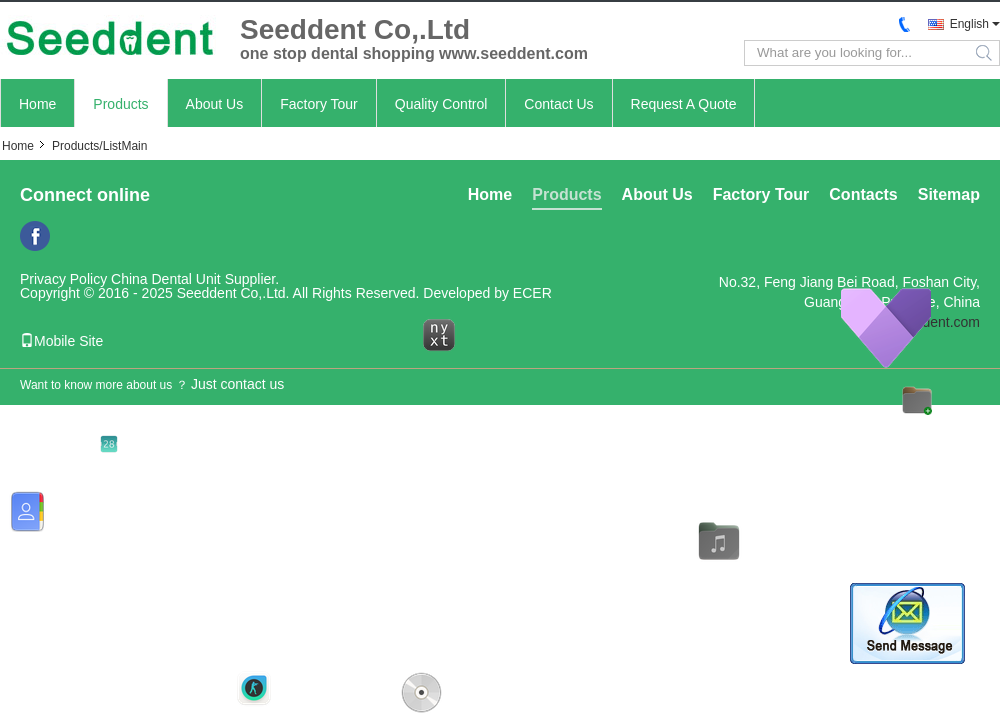 The image size is (1000, 720). What do you see at coordinates (109, 444) in the screenshot?
I see `open the calendar app` at bounding box center [109, 444].